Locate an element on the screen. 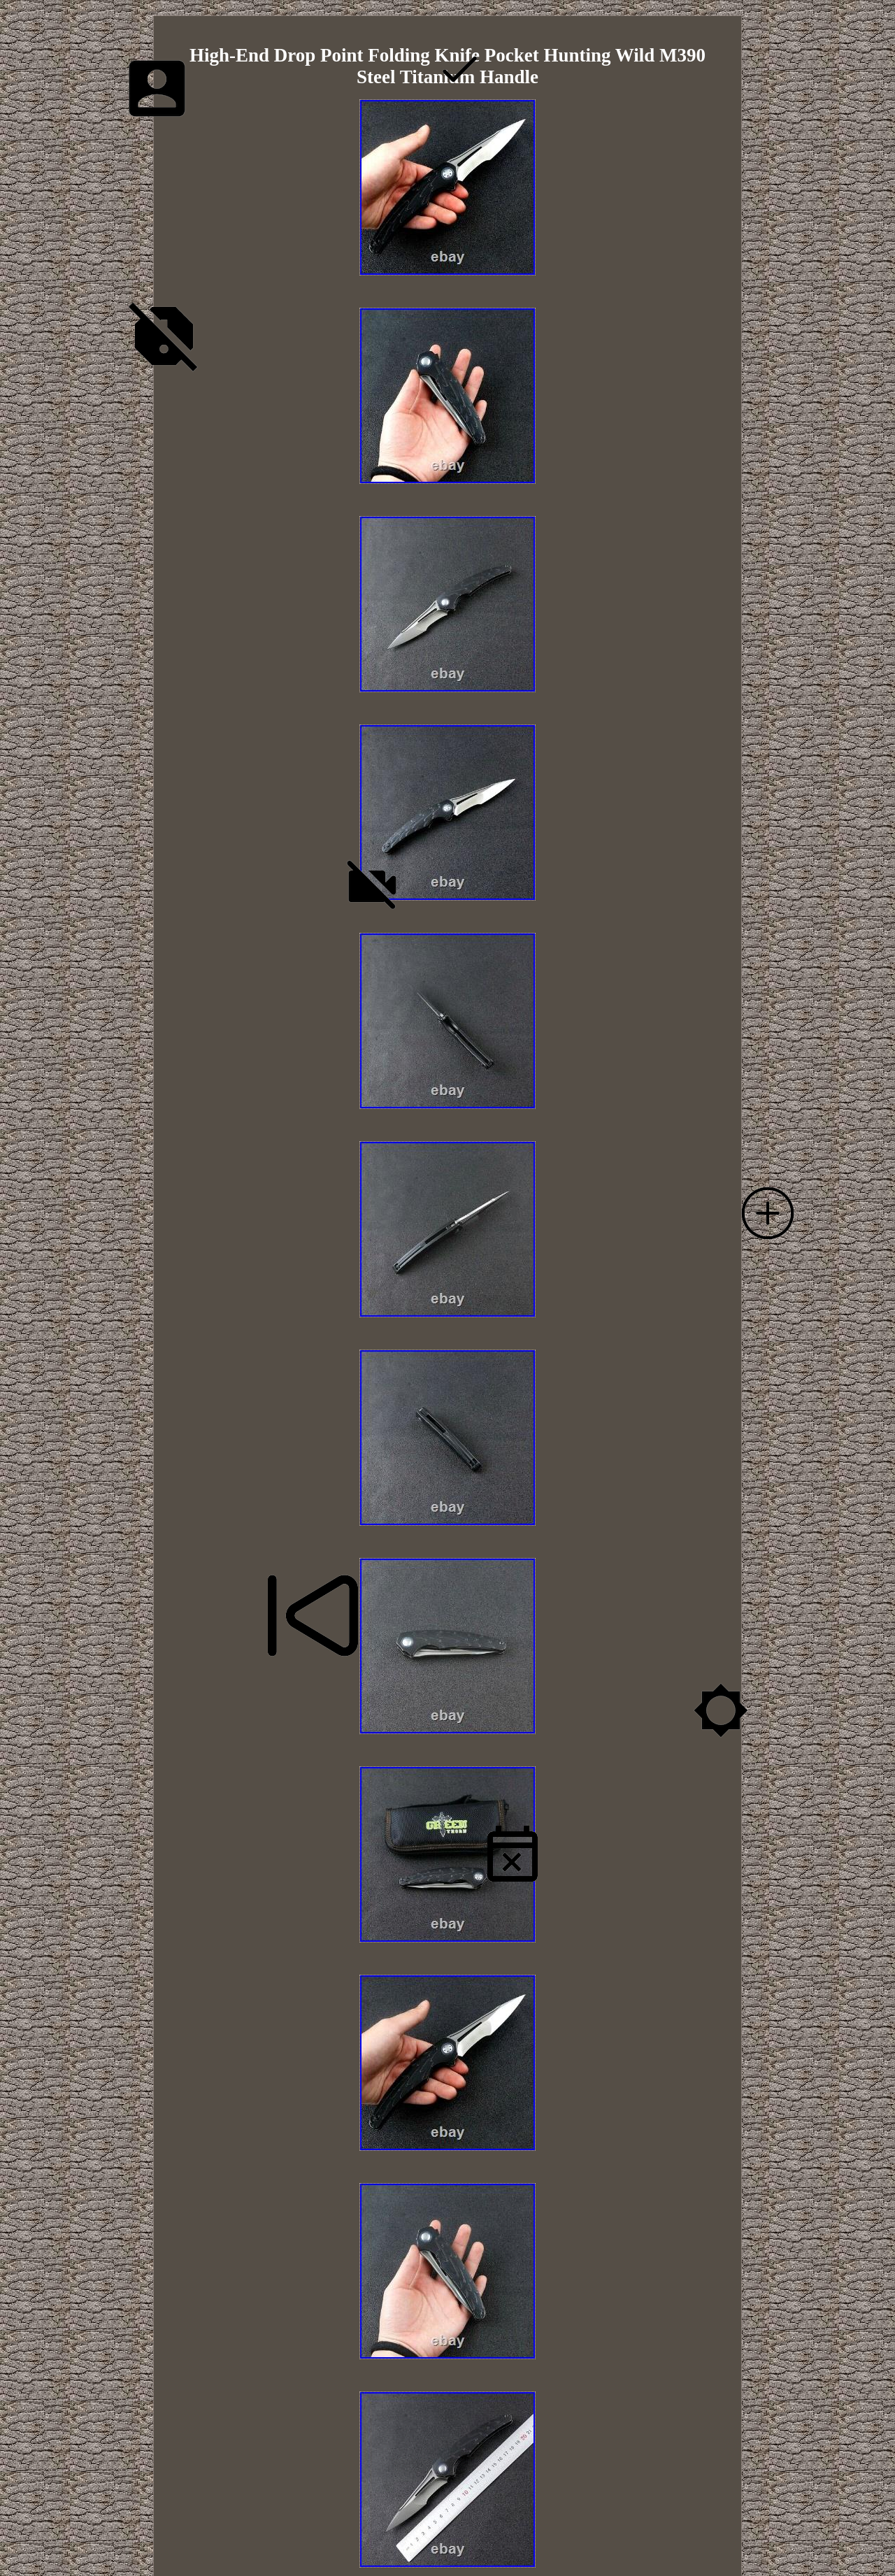 The width and height of the screenshot is (895, 2576). access your account or profile is located at coordinates (157, 88).